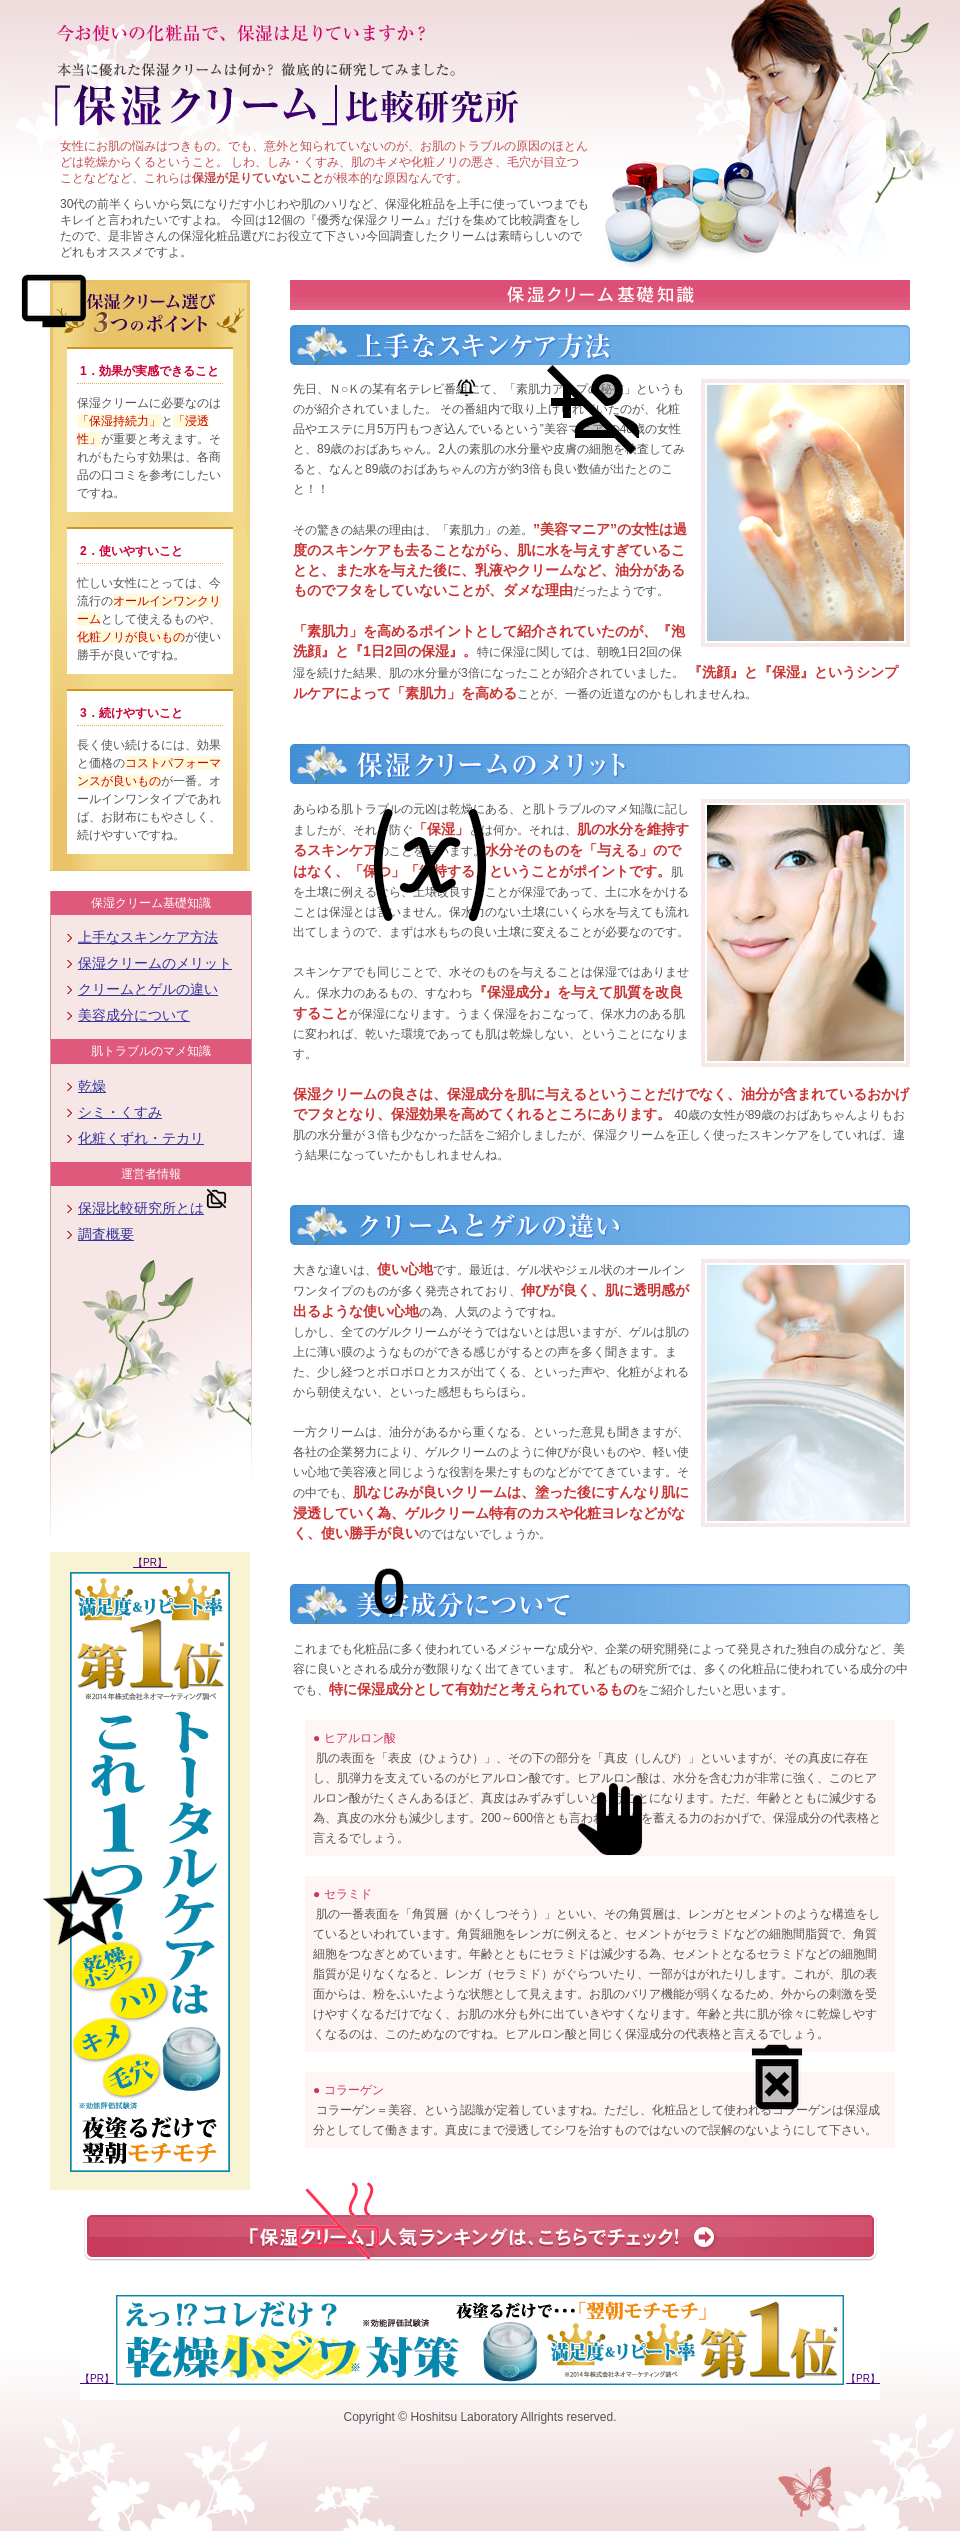 This screenshot has width=960, height=2531. I want to click on permanently delete an item, so click(777, 2077).